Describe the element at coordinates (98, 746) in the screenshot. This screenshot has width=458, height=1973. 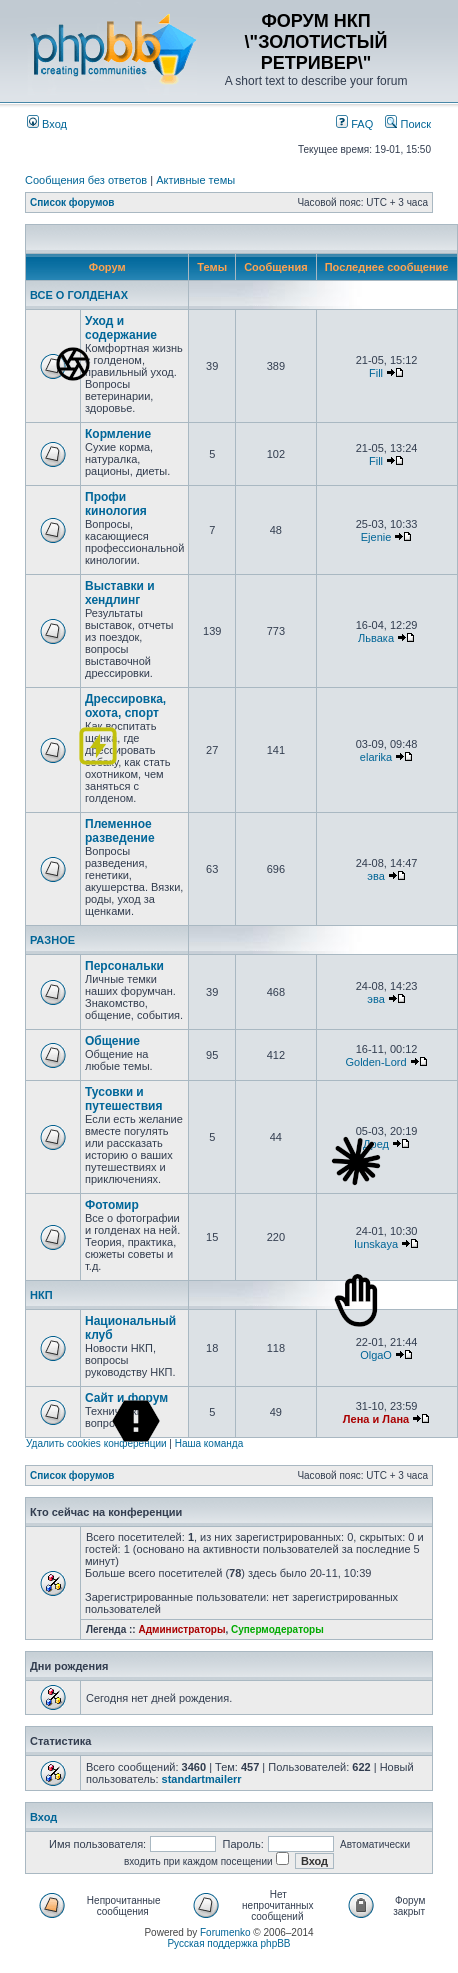
I see `locate nearby AED (automated external defibrillator)` at that location.